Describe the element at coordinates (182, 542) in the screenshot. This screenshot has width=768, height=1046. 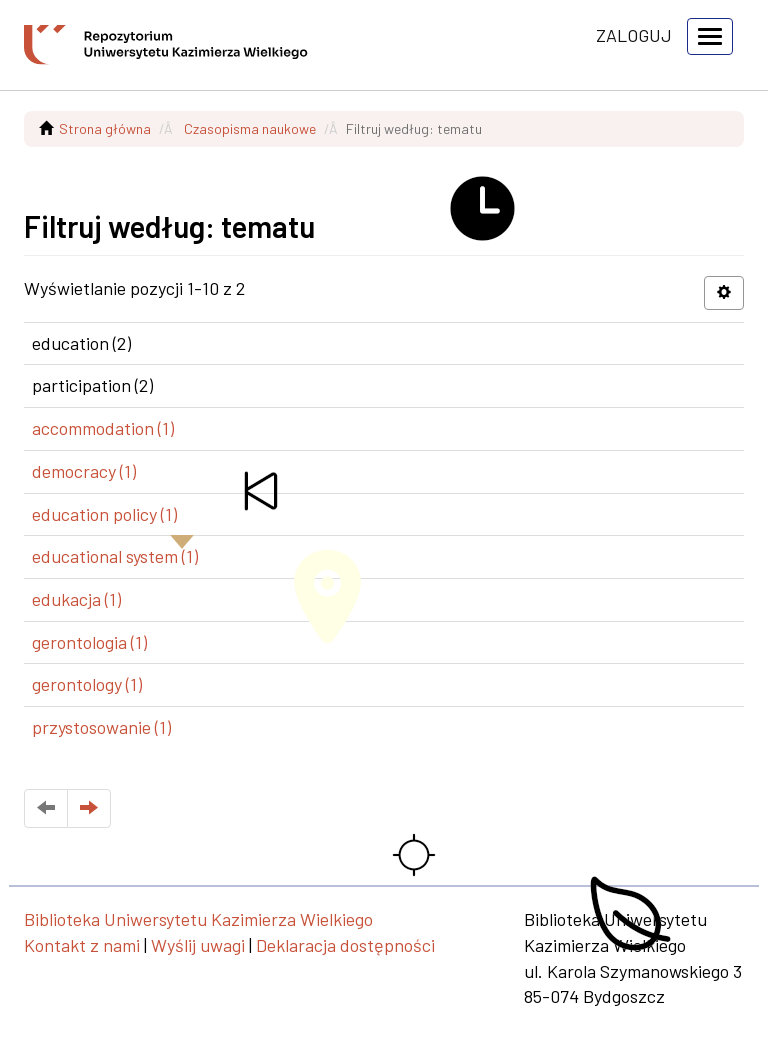
I see `expand a dropdown menu` at that location.